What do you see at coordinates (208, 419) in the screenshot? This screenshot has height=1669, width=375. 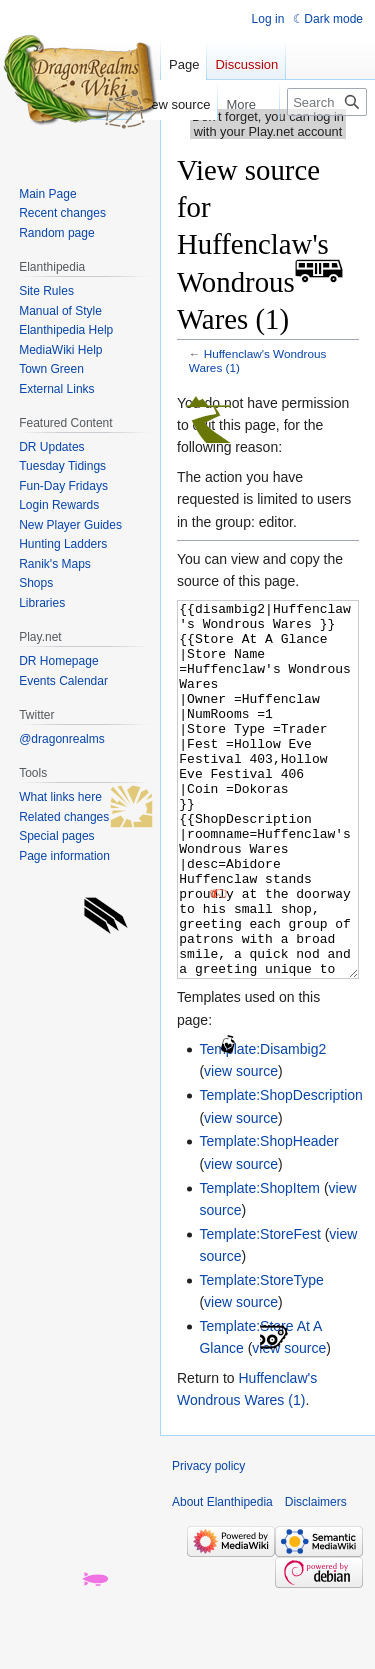 I see `start a road trip or journey mode` at bounding box center [208, 419].